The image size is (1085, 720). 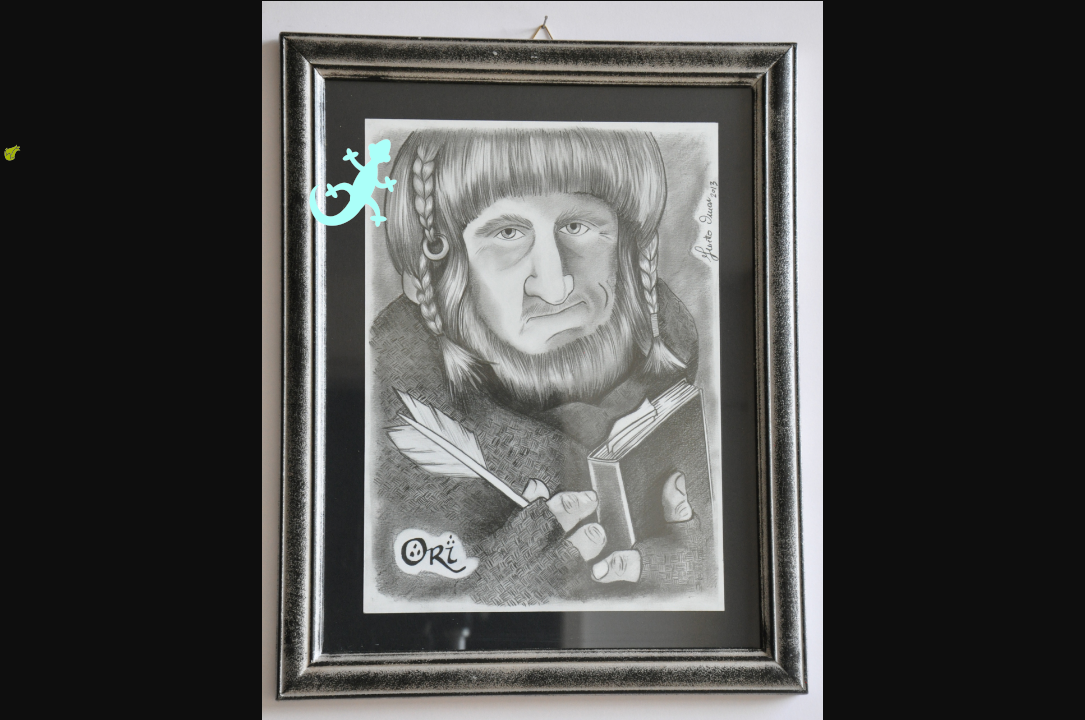 What do you see at coordinates (352, 182) in the screenshot?
I see `gecko or lizard character in a game interface` at bounding box center [352, 182].